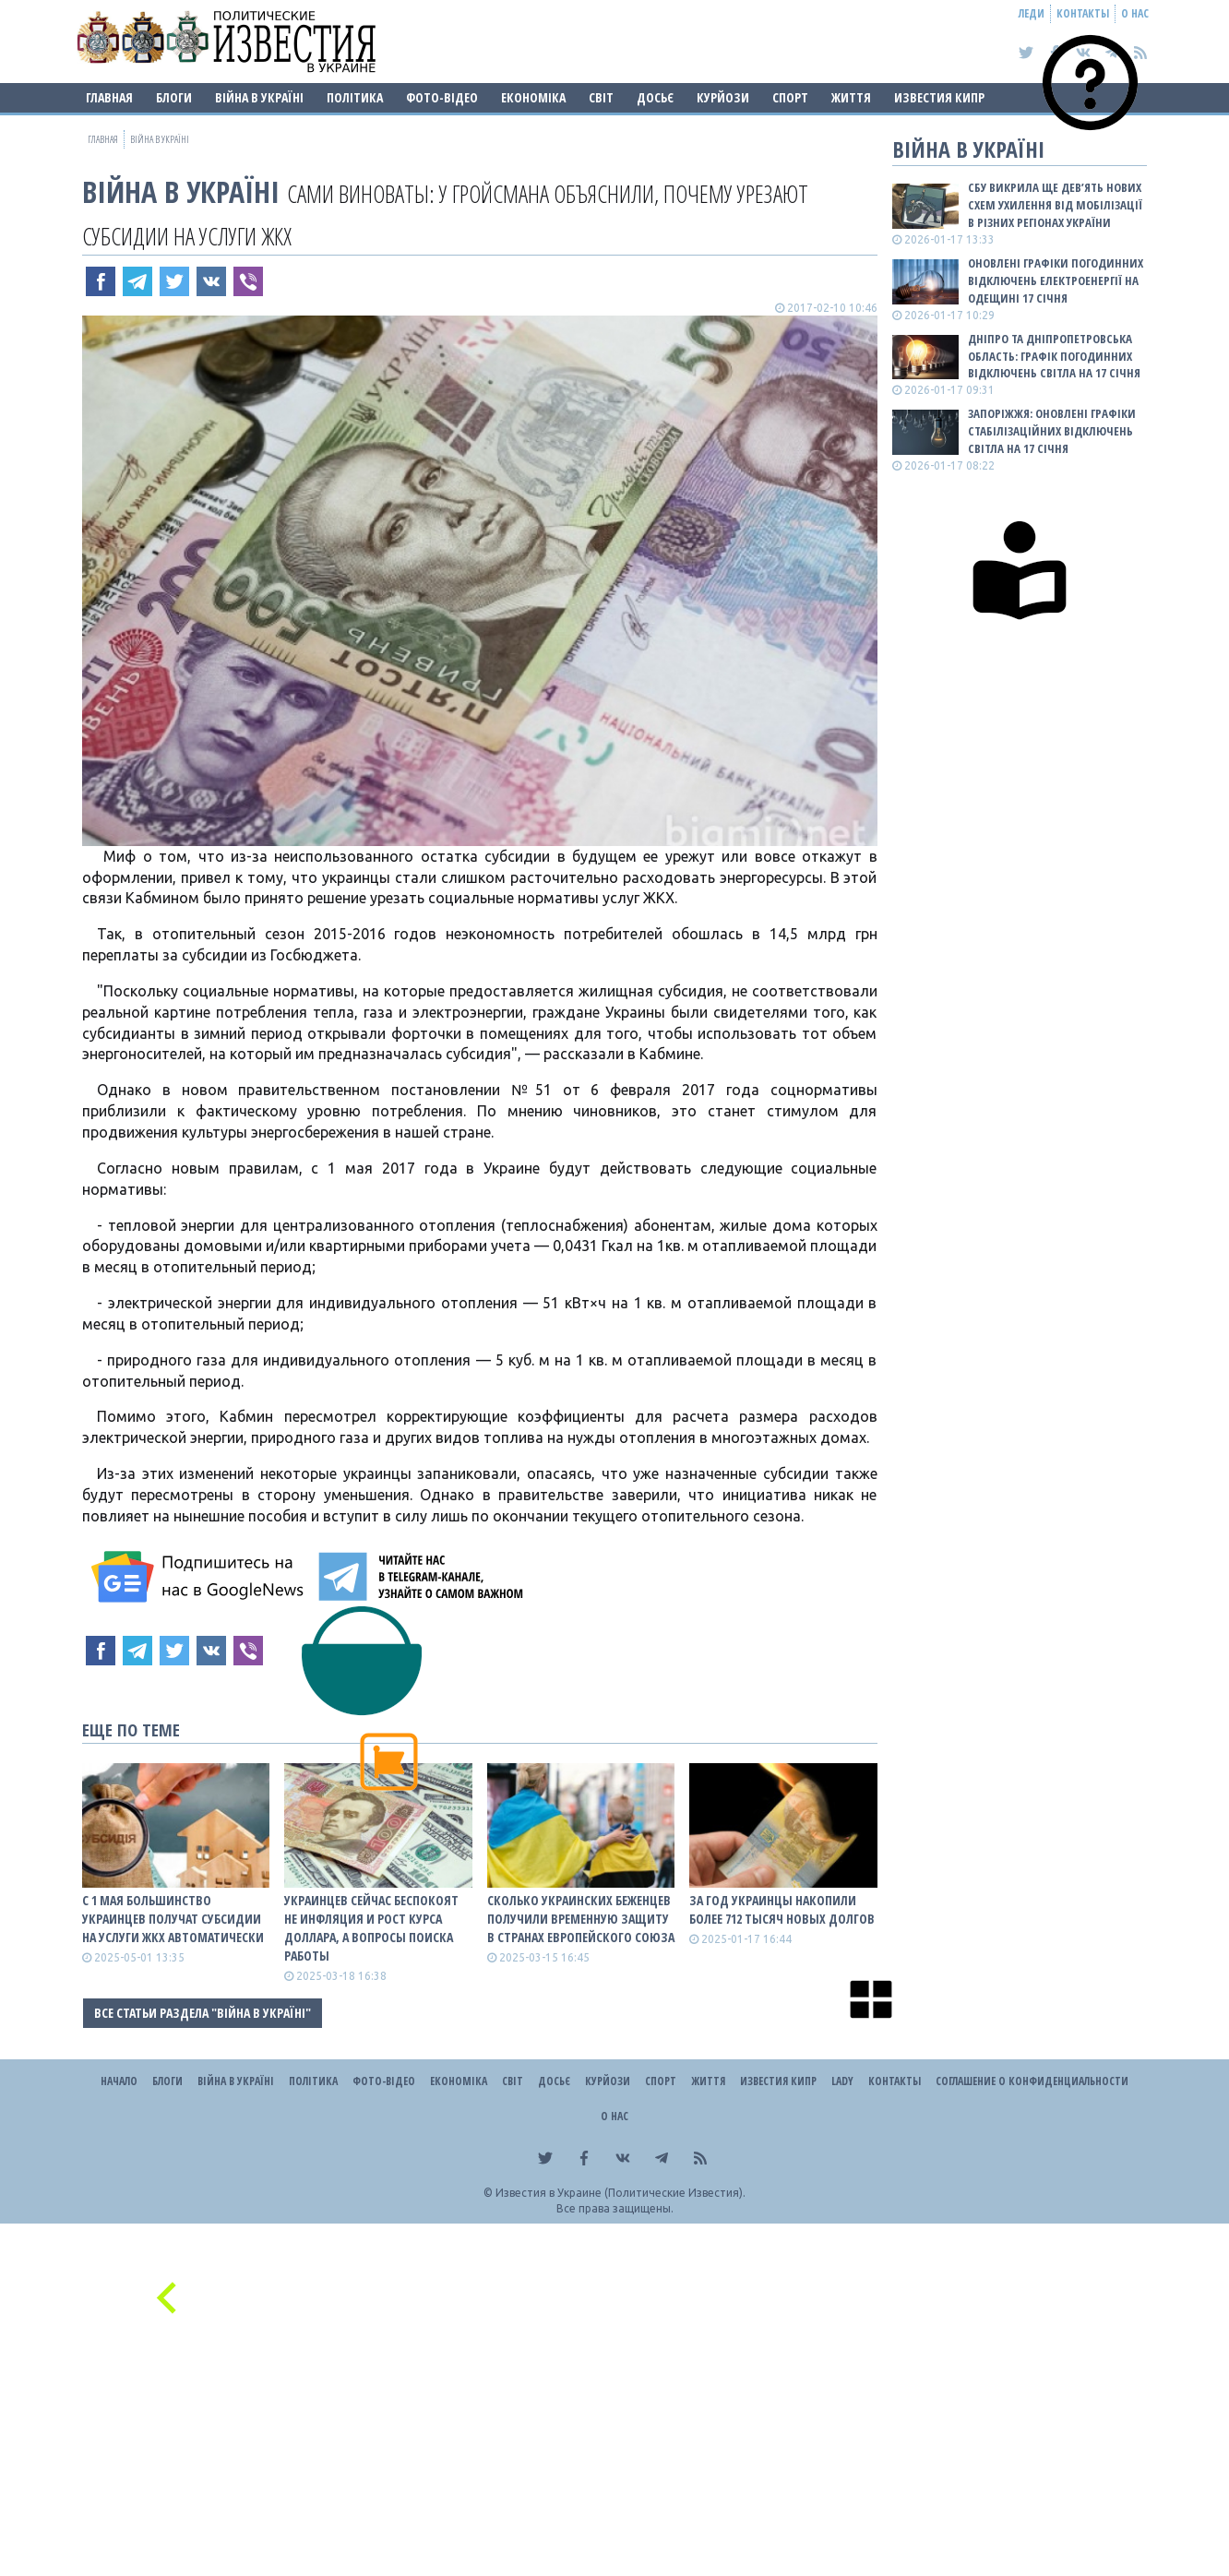 This screenshot has width=1229, height=2576. I want to click on go back to the previous screen, so click(166, 2297).